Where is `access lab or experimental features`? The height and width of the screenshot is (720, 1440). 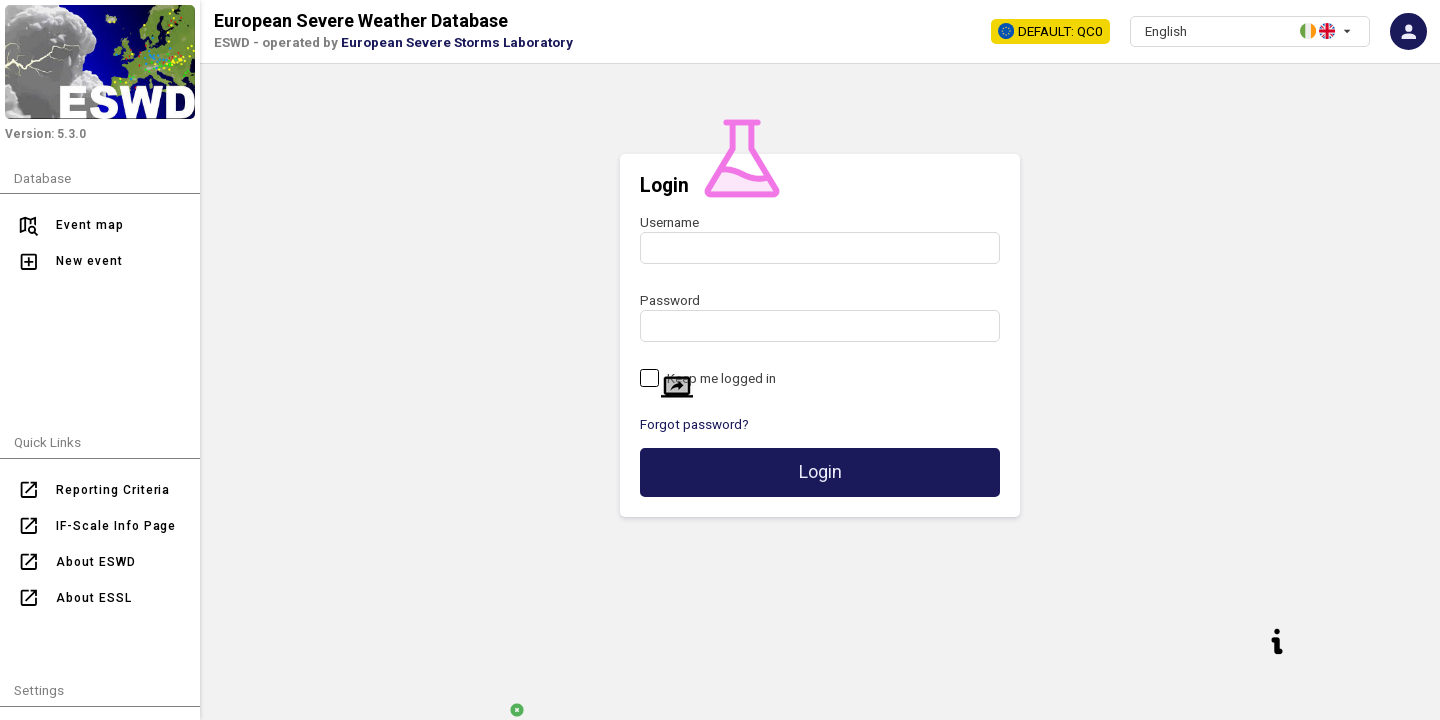
access lab or experimental features is located at coordinates (742, 160).